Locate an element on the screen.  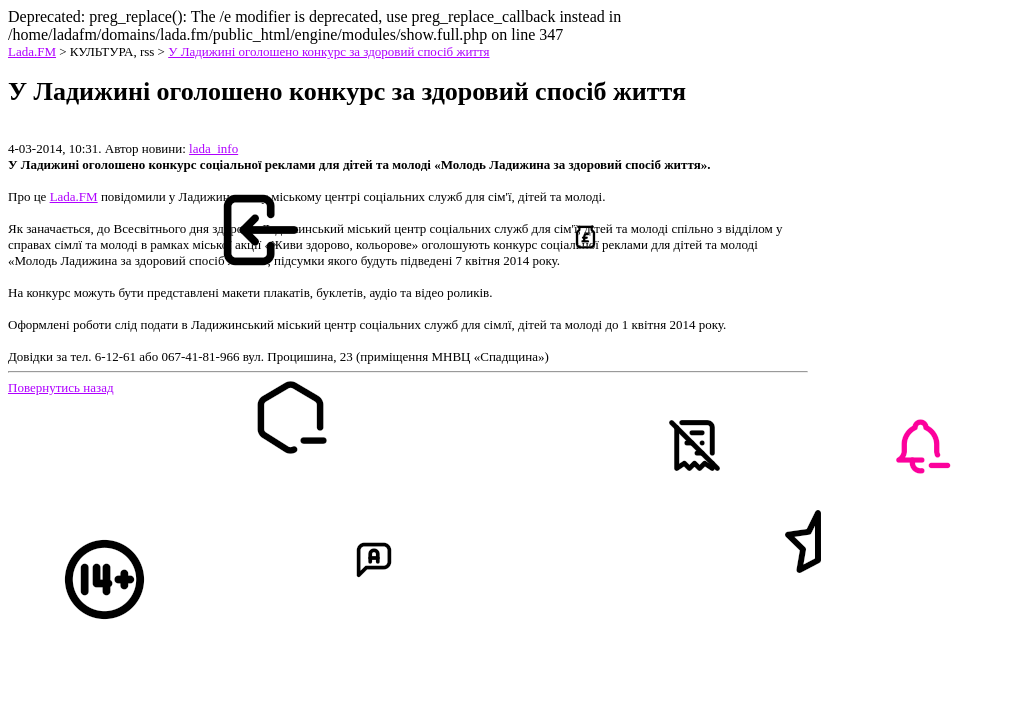
indicates a partial or half-star rating is located at coordinates (818, 543).